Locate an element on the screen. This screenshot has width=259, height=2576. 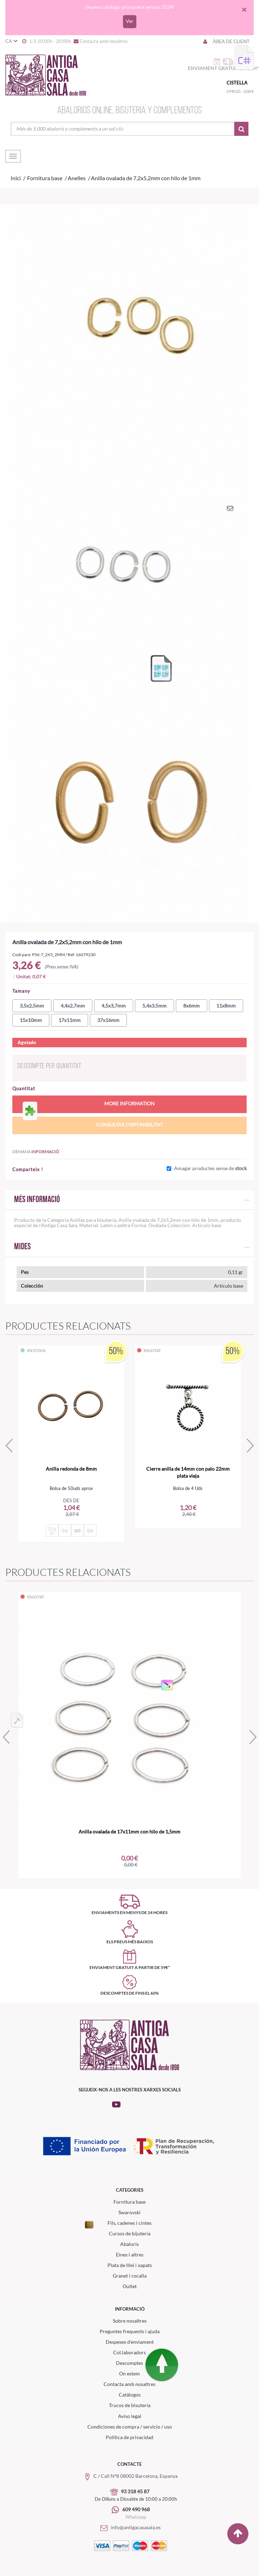
open the mail app is located at coordinates (230, 508).